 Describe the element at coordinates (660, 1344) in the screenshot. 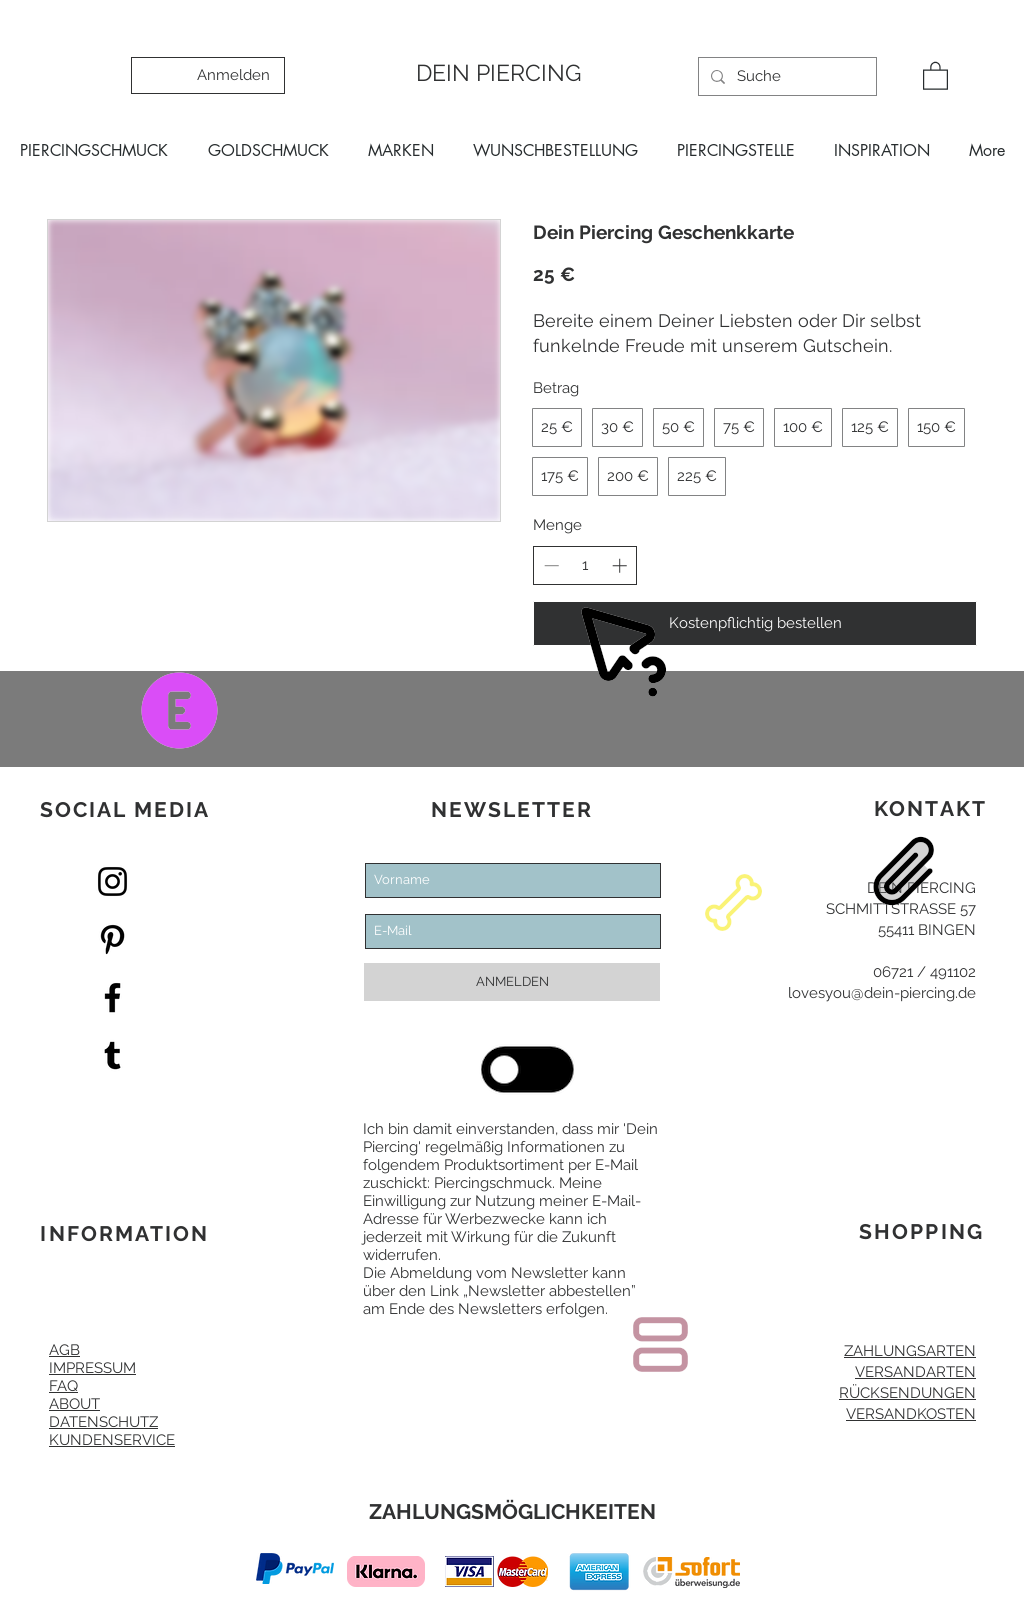

I see `switch to list view` at that location.